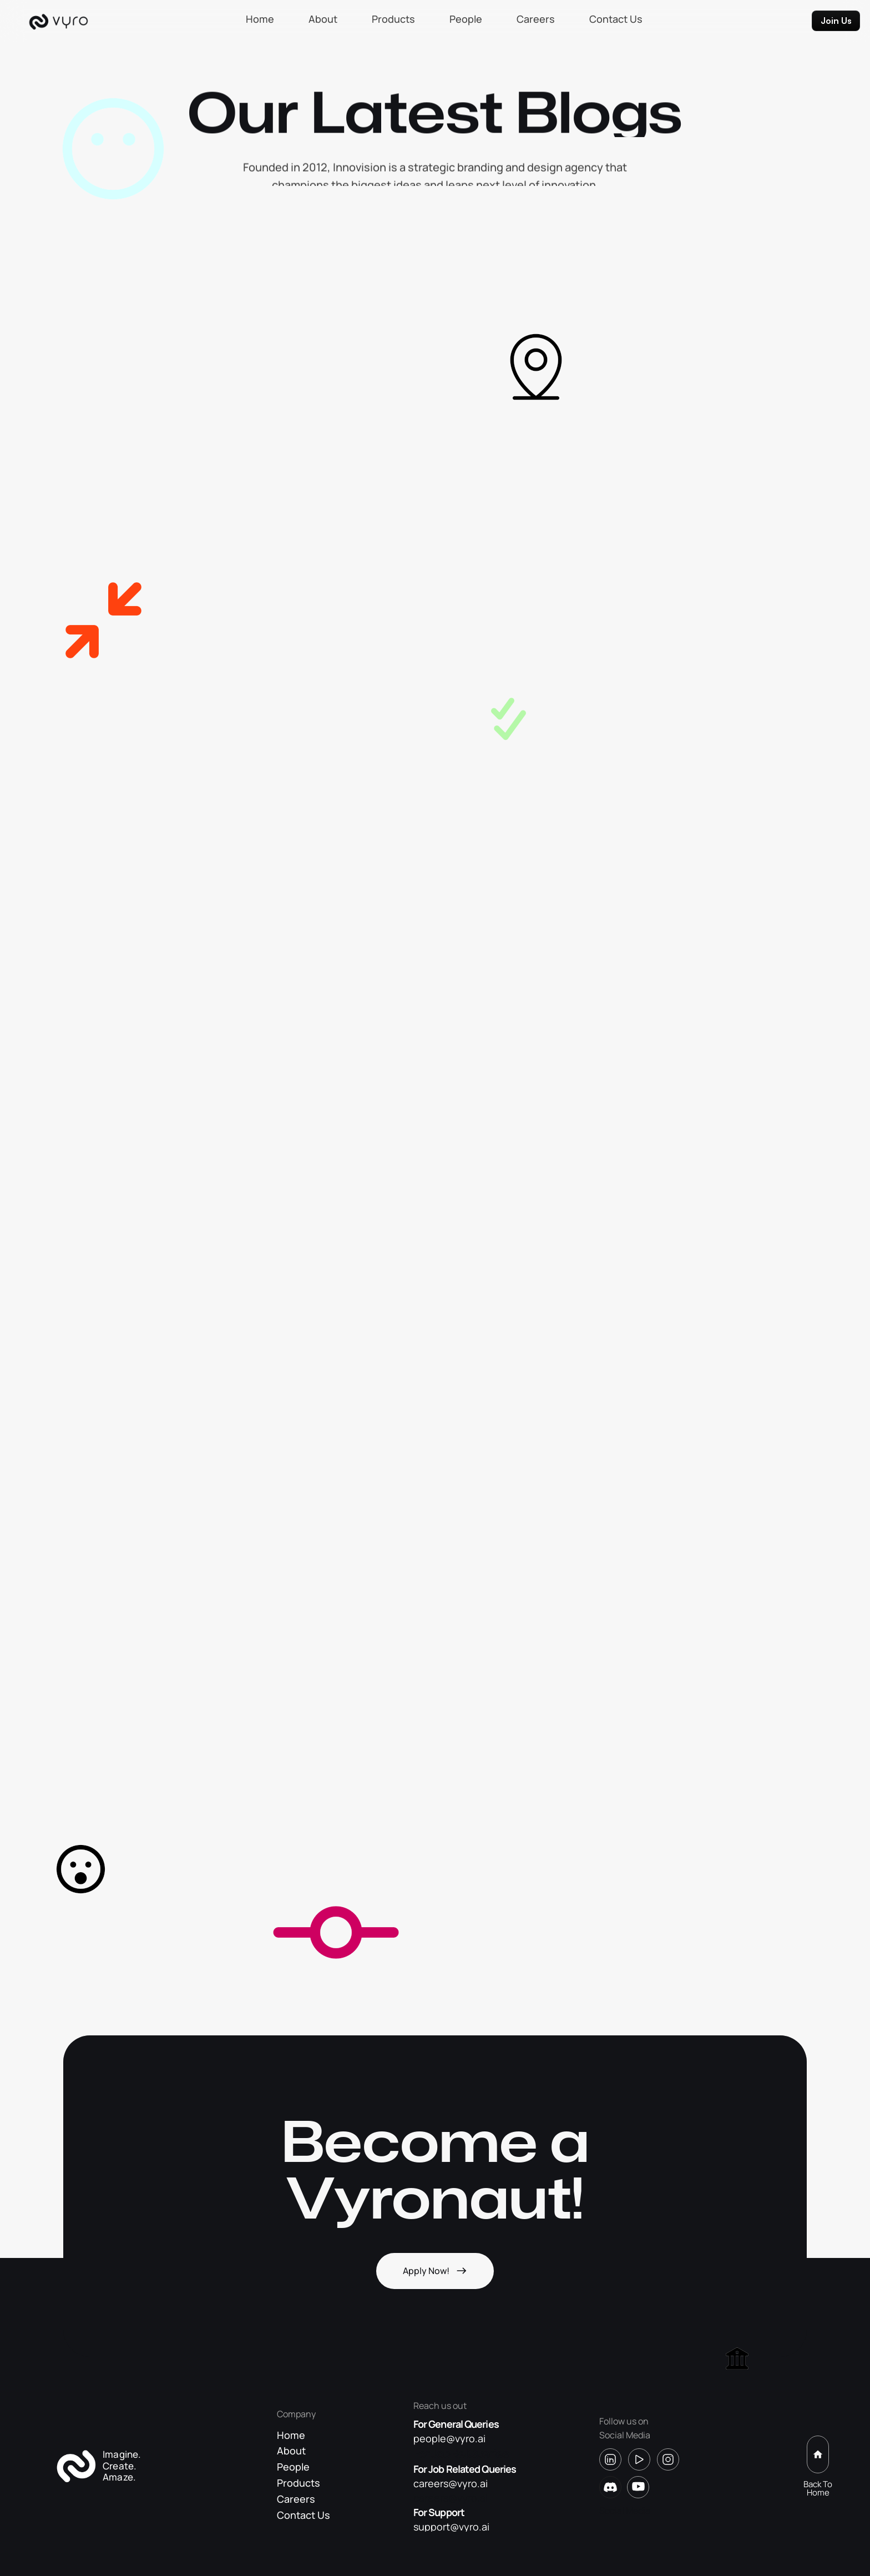  I want to click on collapse or minimize content, so click(103, 620).